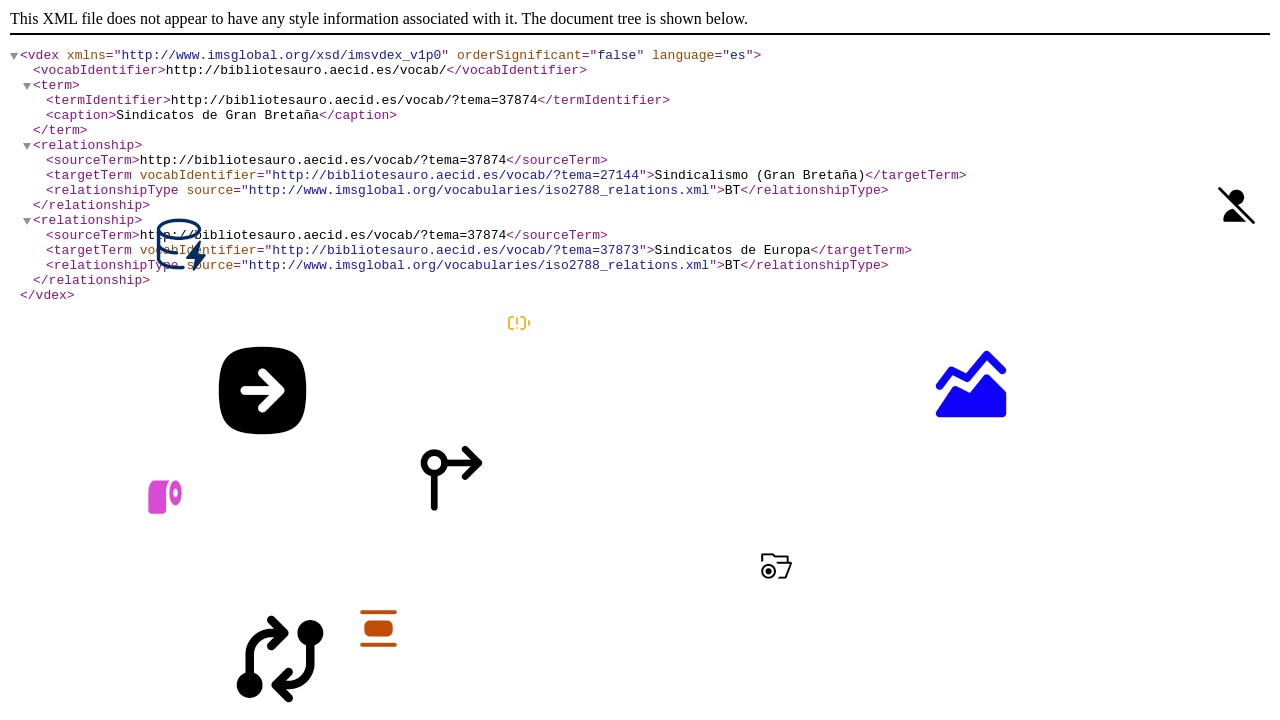 This screenshot has height=720, width=1280. I want to click on indicates restroom or bathroom location, so click(165, 495).